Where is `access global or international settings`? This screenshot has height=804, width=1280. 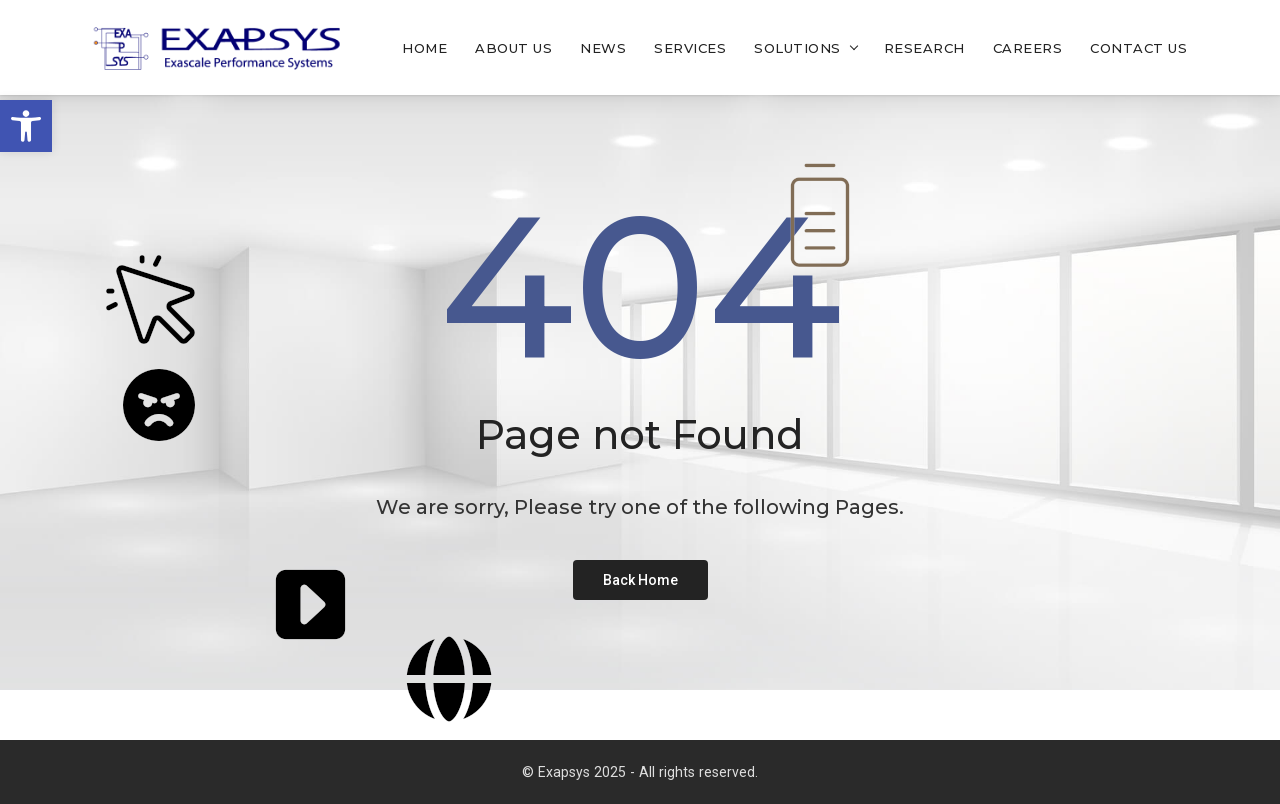 access global or international settings is located at coordinates (449, 679).